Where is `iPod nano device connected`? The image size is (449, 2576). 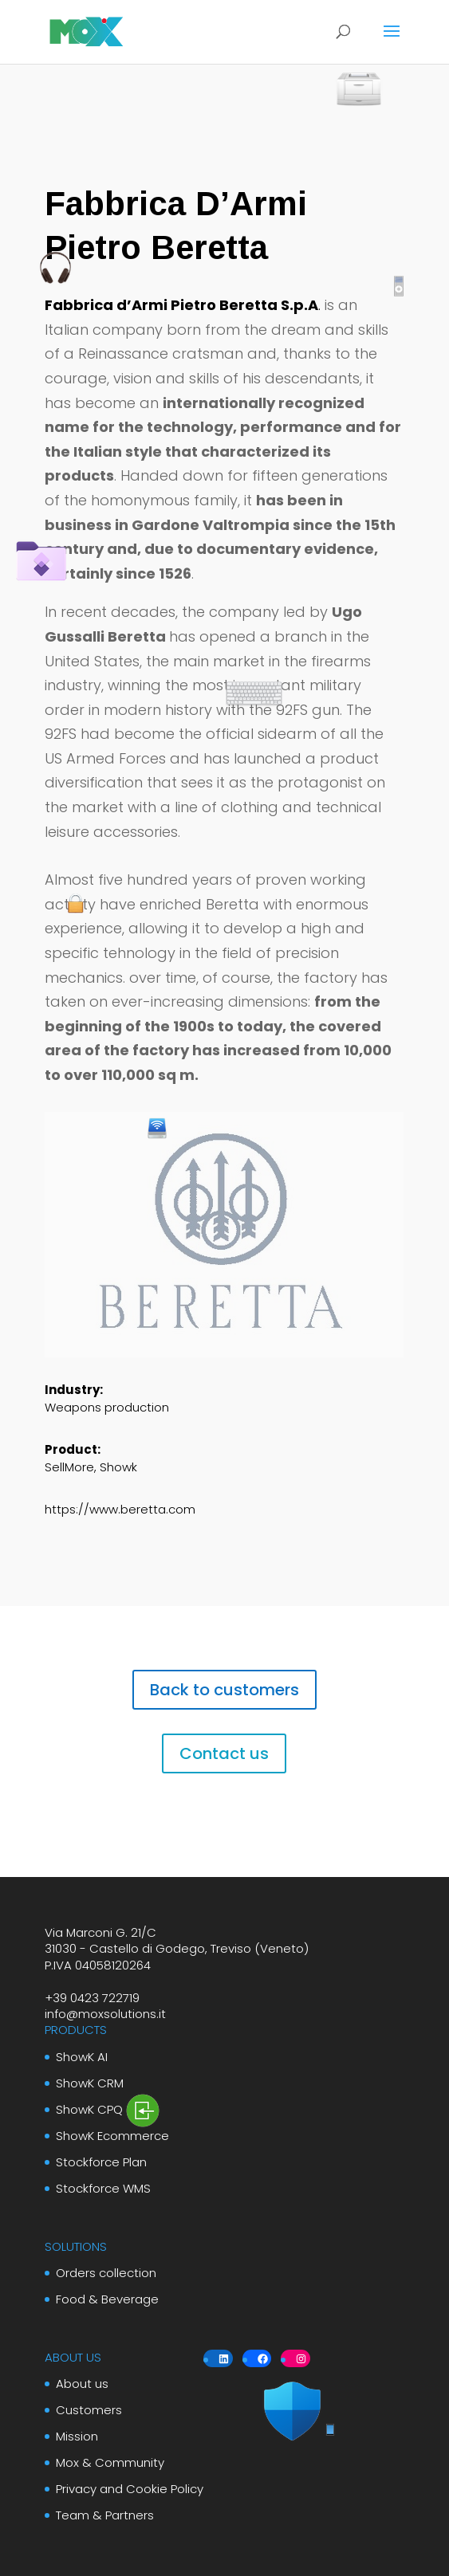
iPod nano device connected is located at coordinates (399, 286).